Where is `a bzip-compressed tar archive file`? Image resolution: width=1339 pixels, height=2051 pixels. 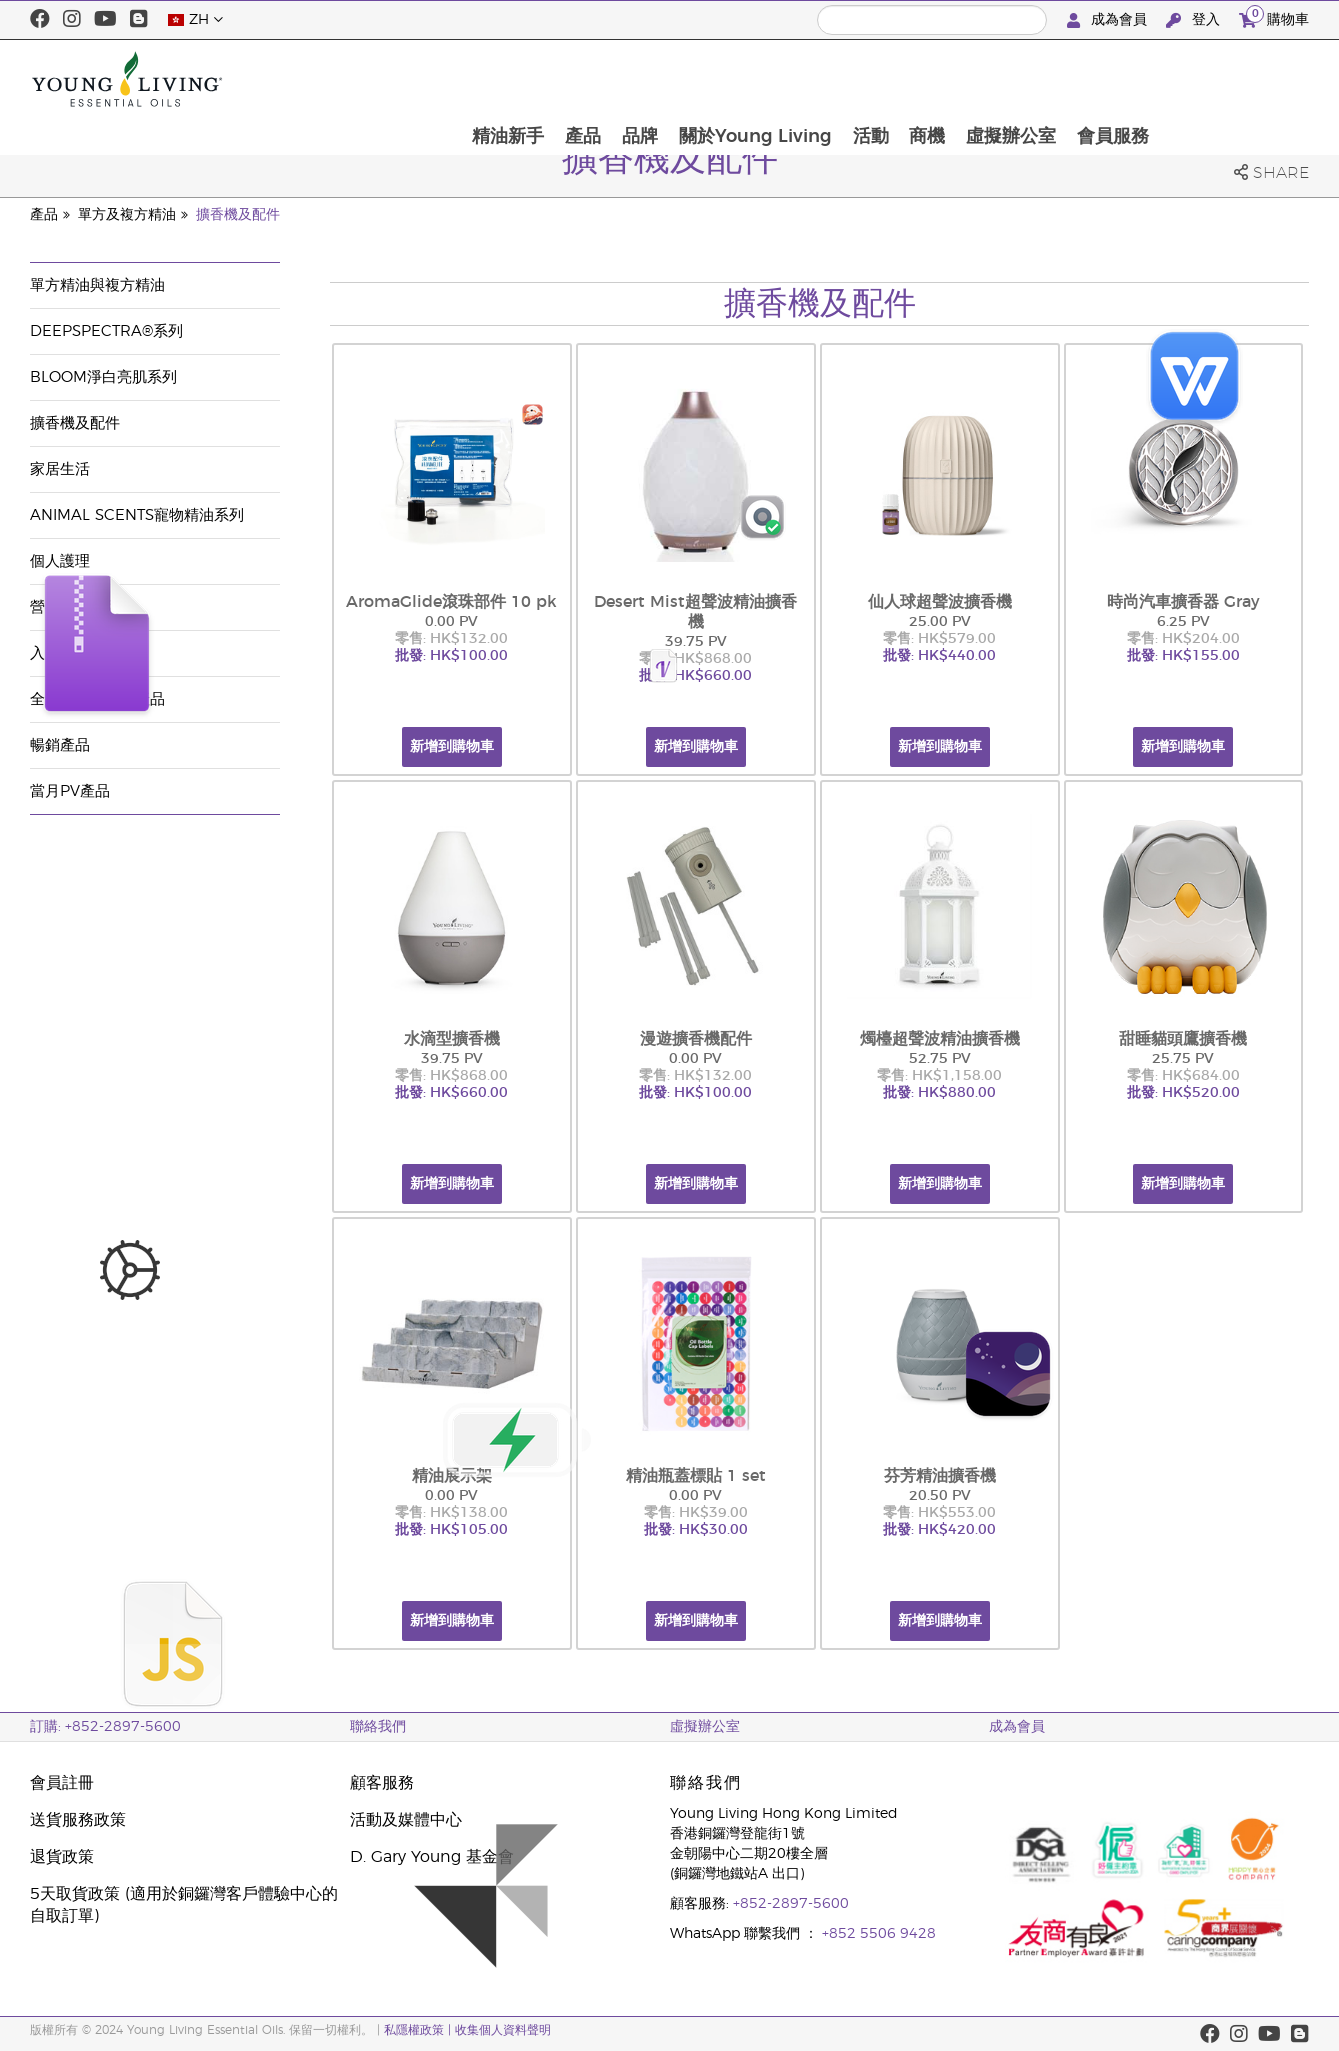 a bzip-compressed tar archive file is located at coordinates (97, 646).